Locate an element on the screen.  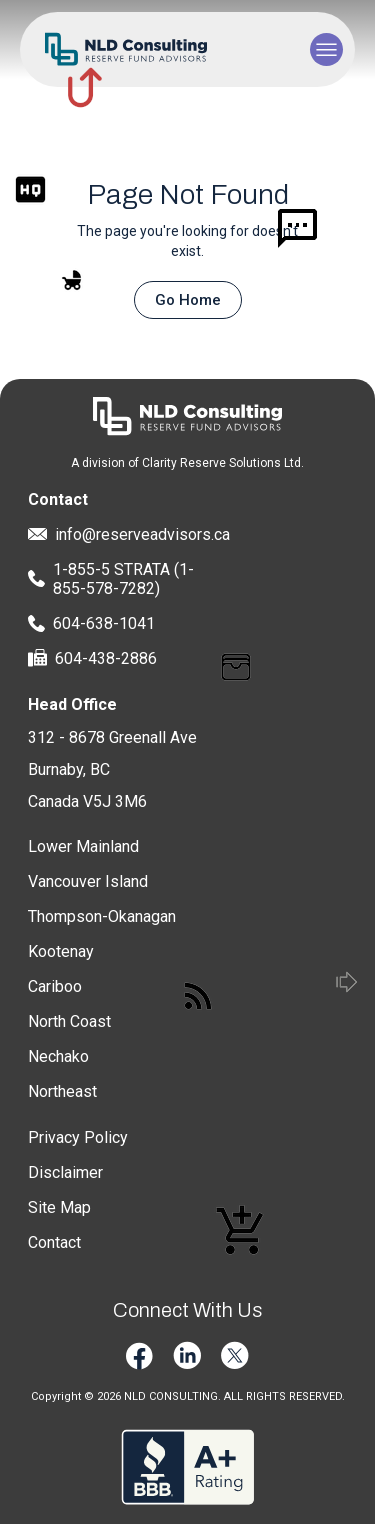
move item to the right is located at coordinates (346, 982).